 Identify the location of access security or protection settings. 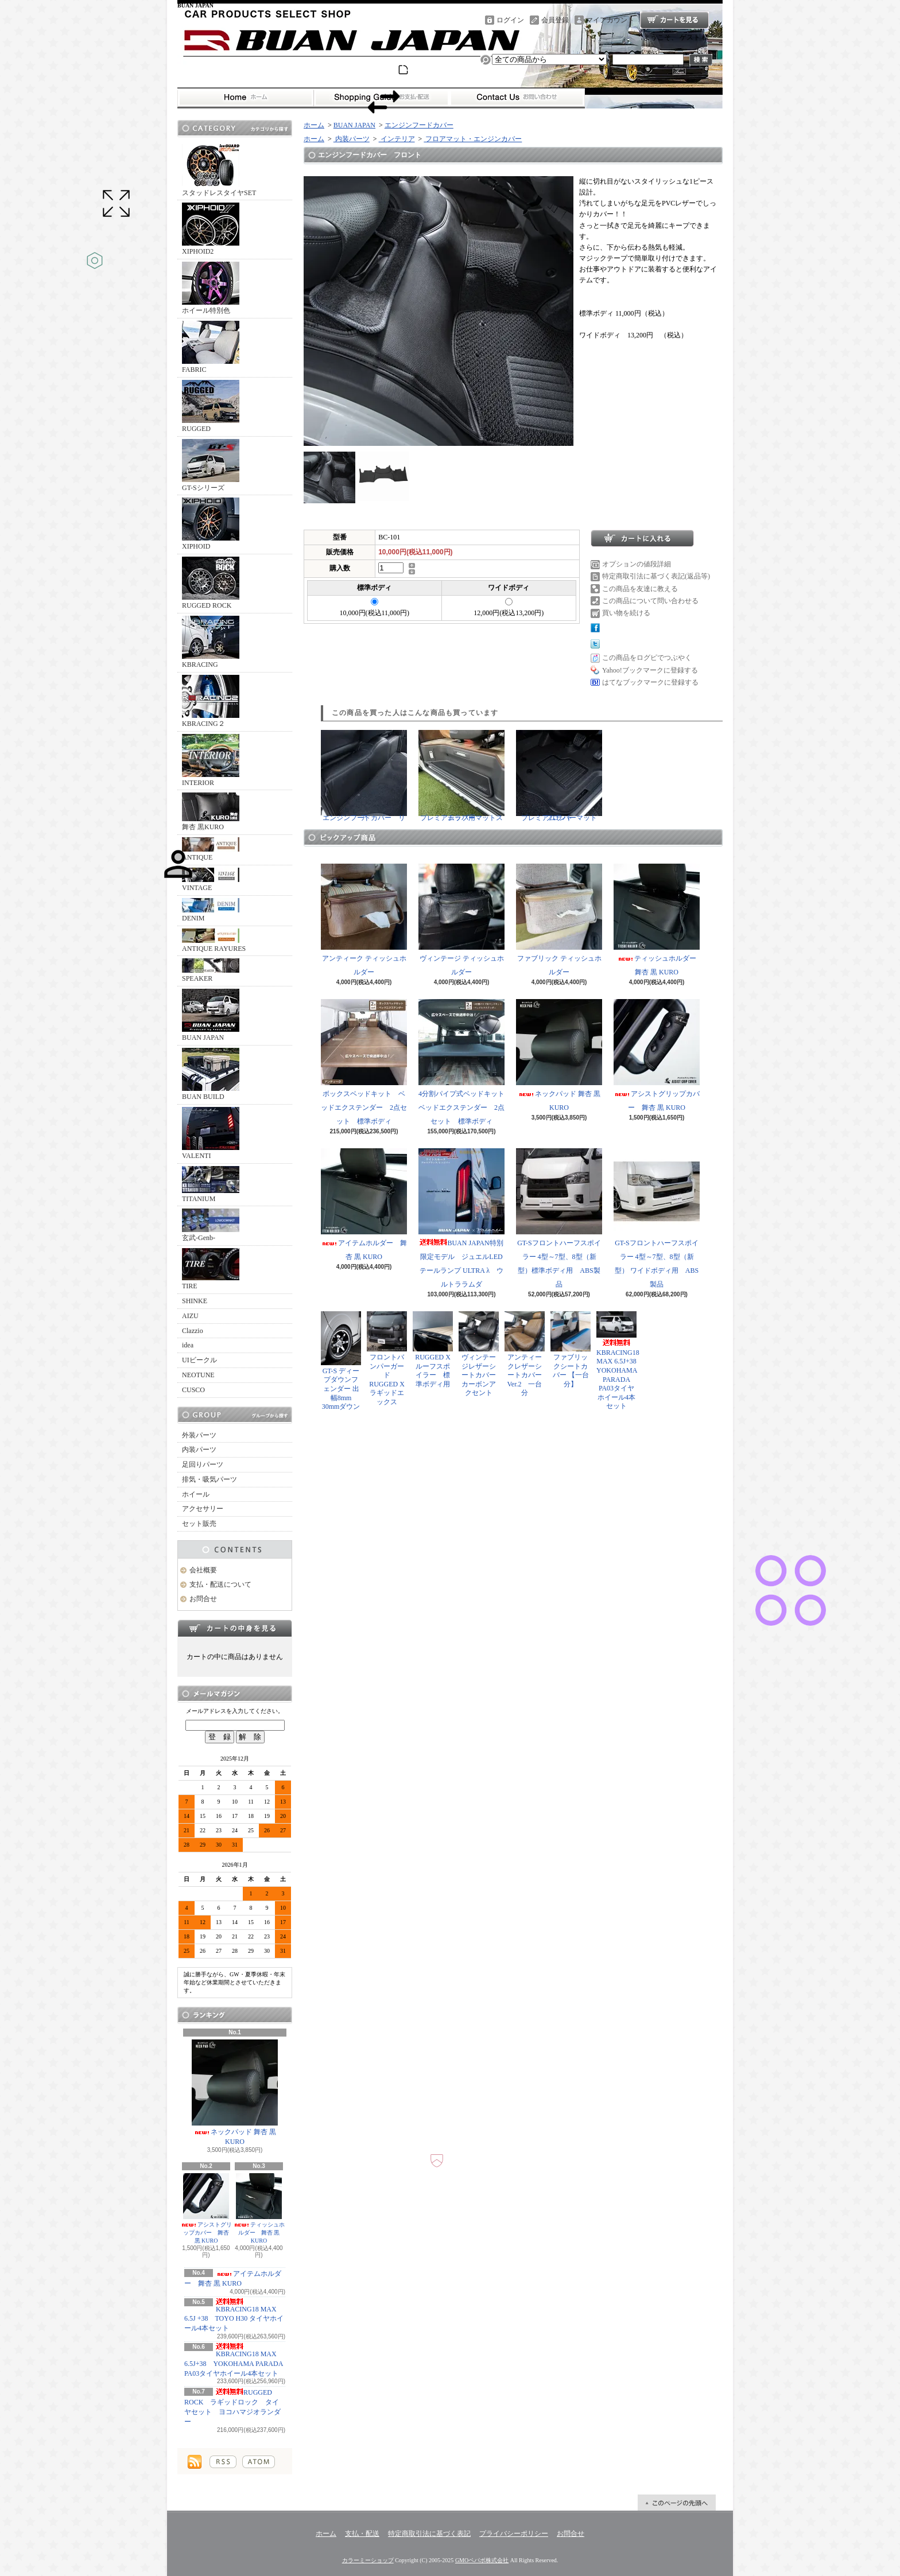
(437, 2160).